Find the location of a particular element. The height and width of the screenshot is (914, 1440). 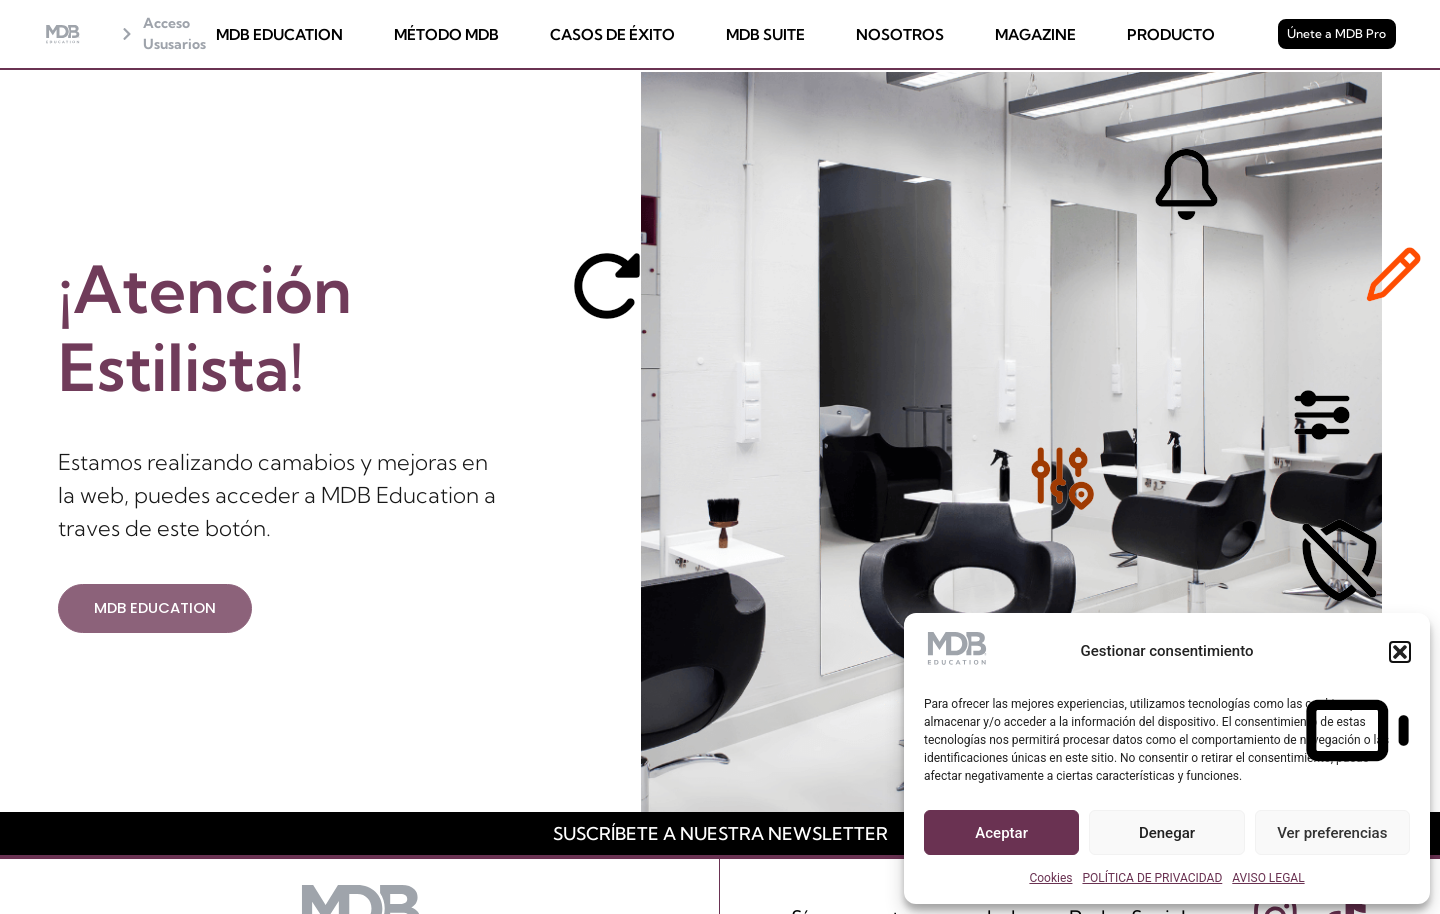

edit content or settings is located at coordinates (1393, 274).